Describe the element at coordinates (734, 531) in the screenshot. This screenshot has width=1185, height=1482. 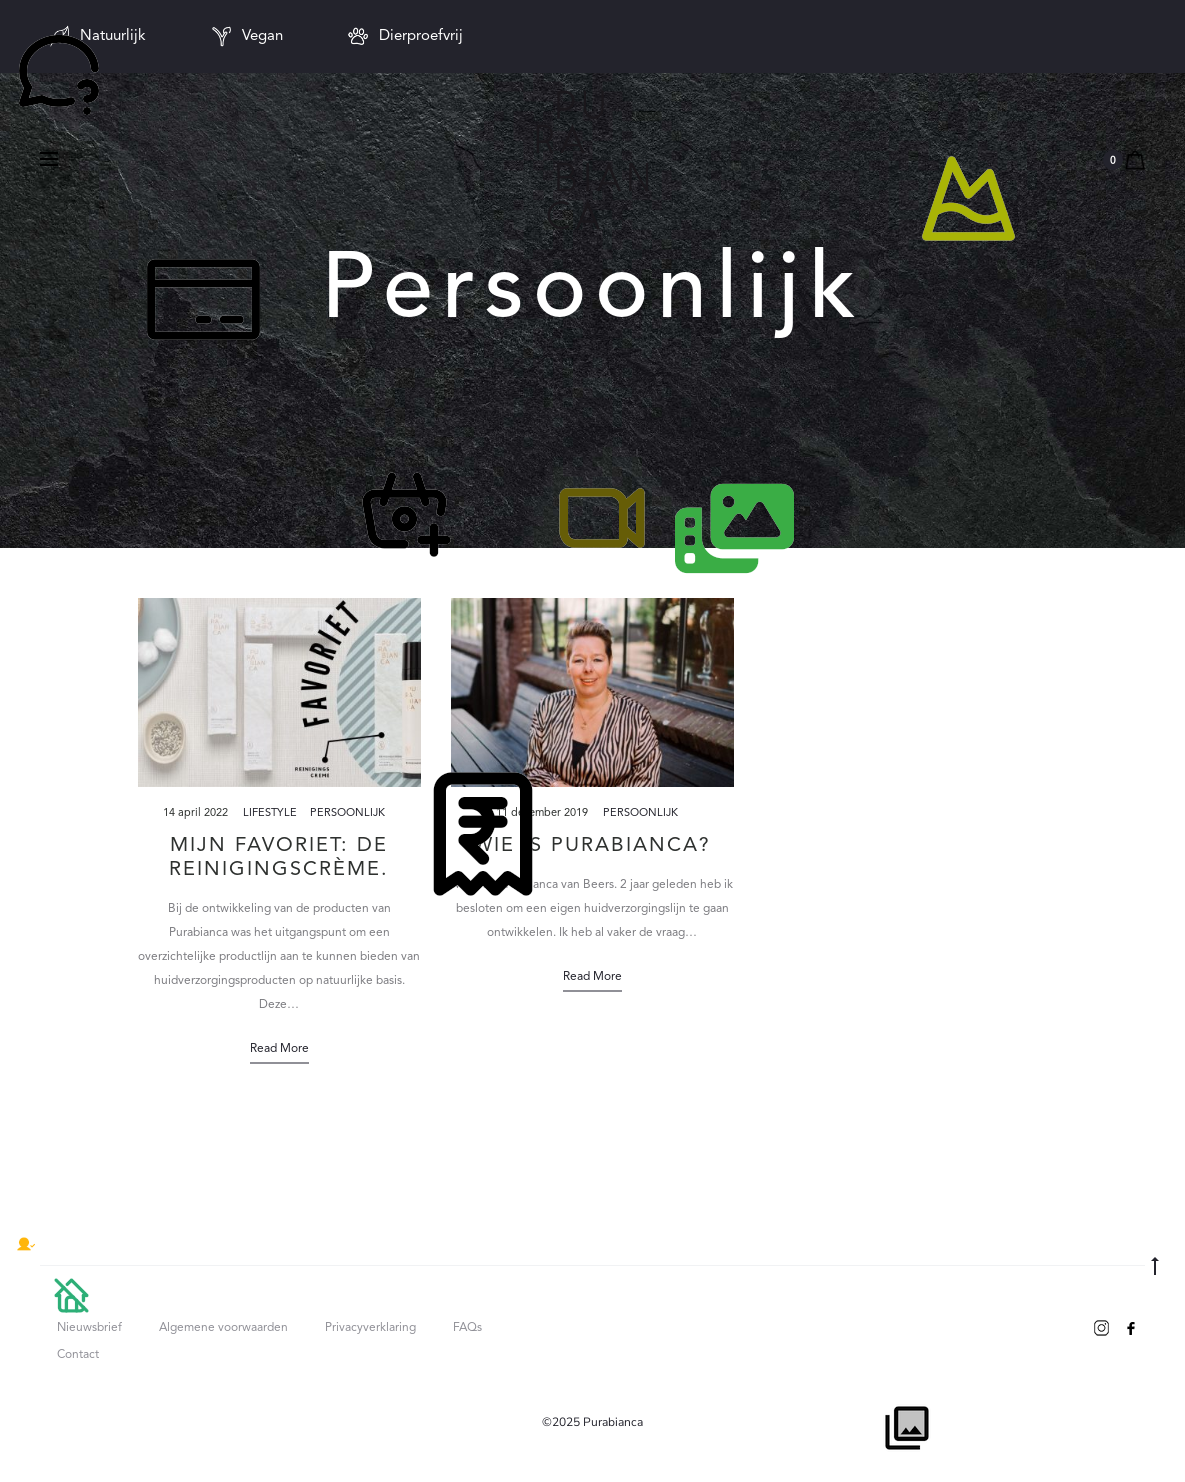
I see `access photo and video gallery` at that location.